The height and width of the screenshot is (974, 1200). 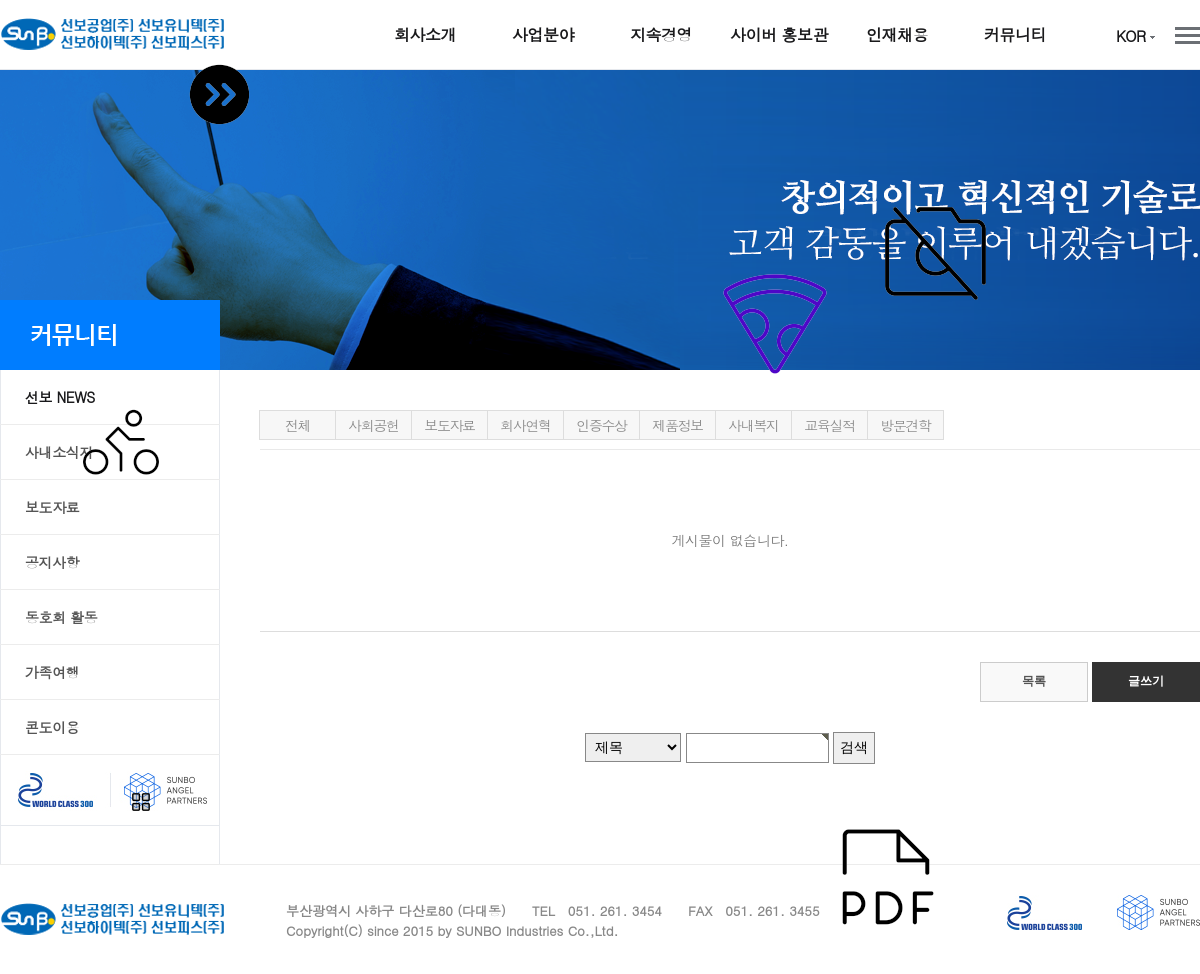 I want to click on browse food delivery options, so click(x=775, y=322).